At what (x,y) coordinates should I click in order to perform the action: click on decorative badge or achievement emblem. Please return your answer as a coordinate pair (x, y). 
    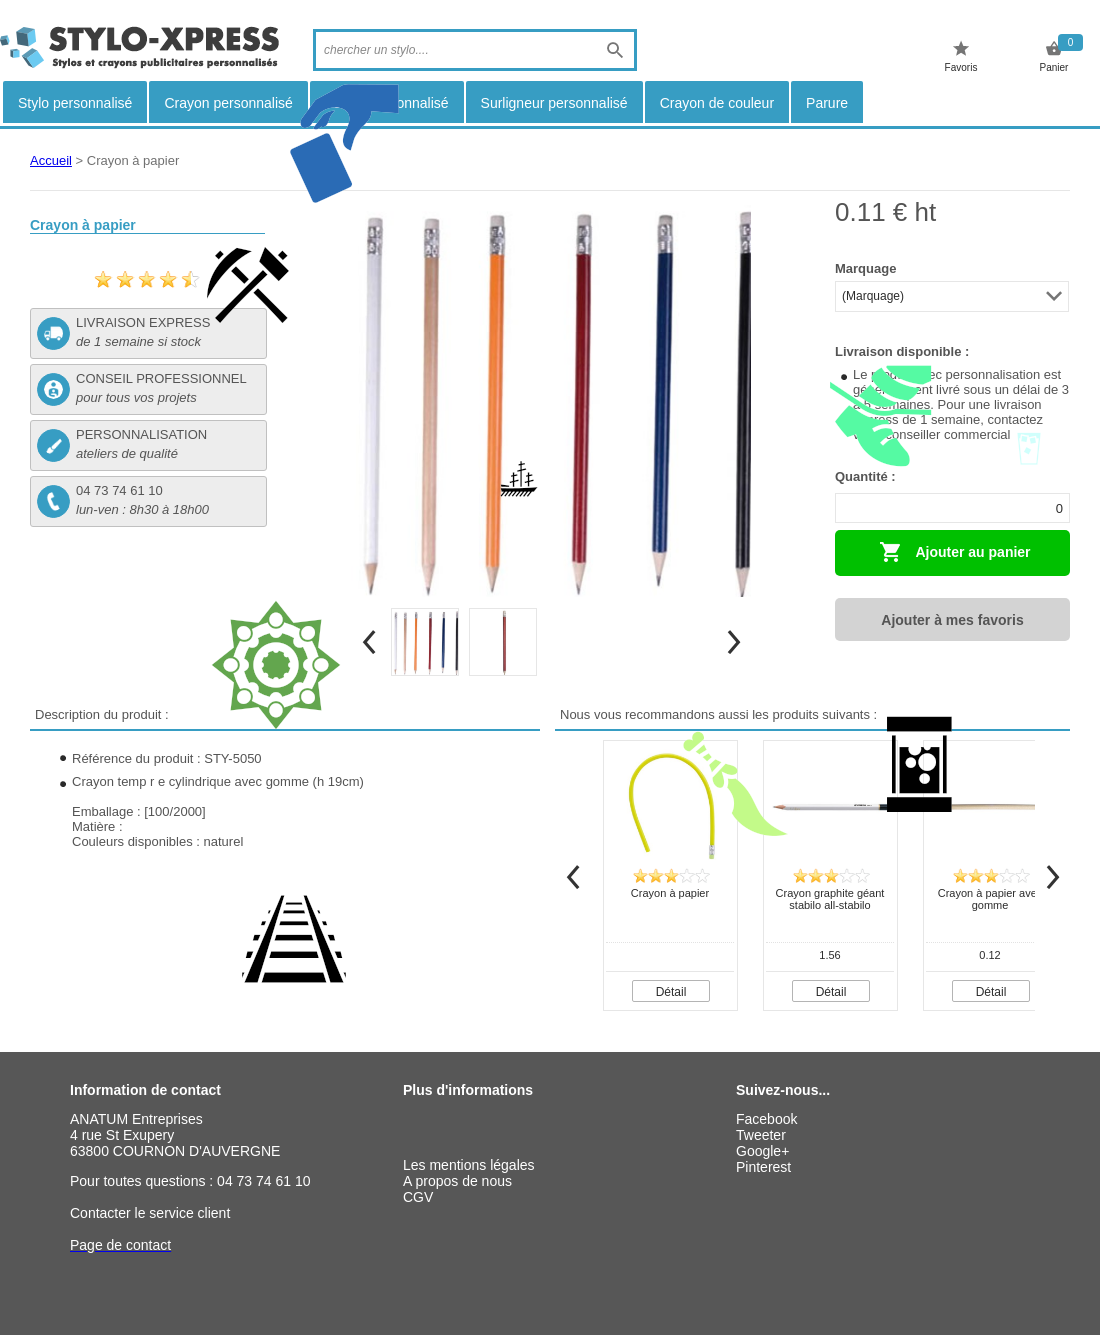
    Looking at the image, I should click on (276, 665).